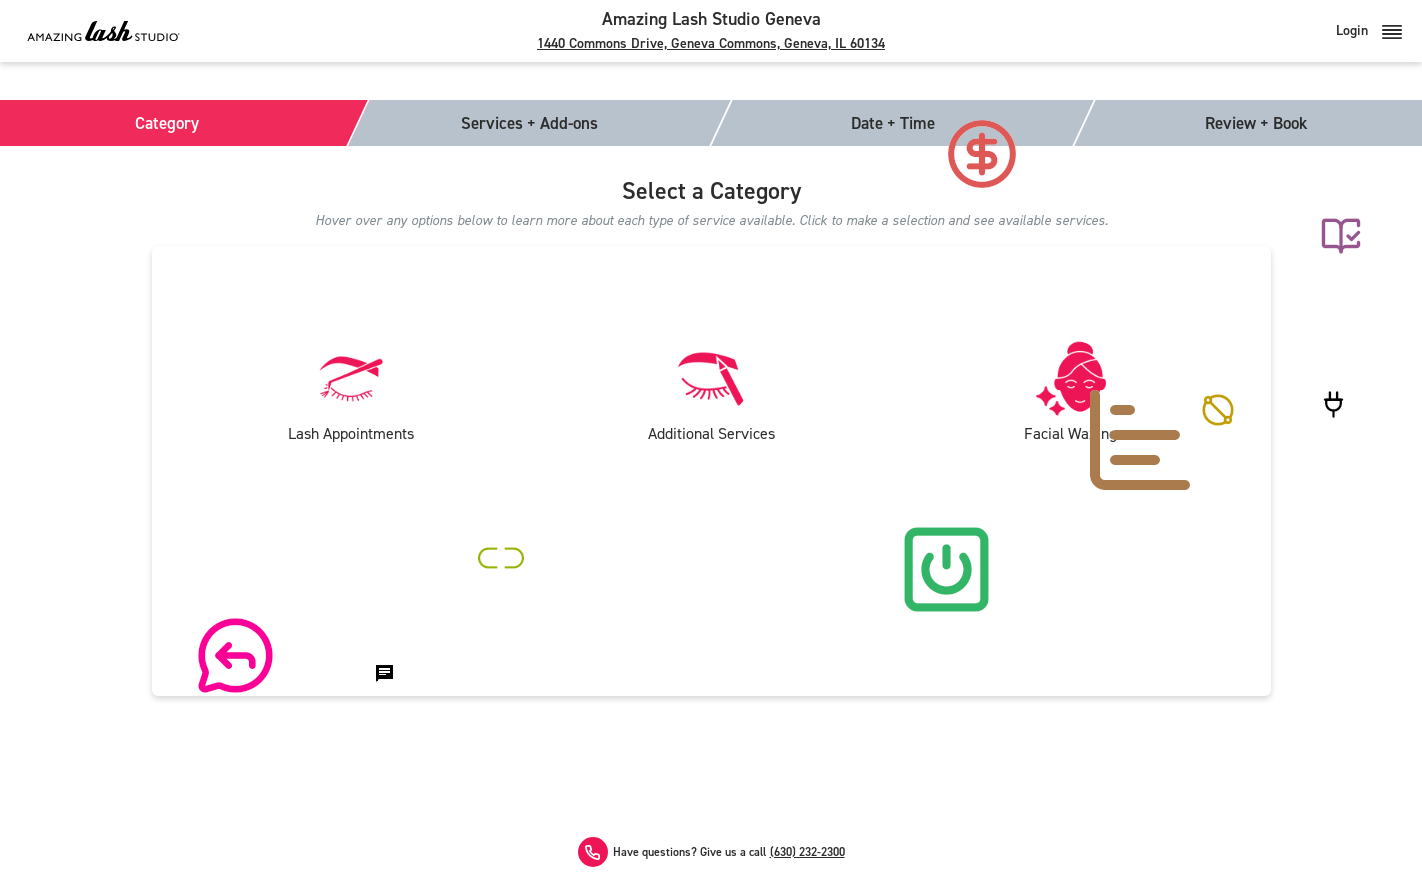  I want to click on reply to a message, so click(235, 655).